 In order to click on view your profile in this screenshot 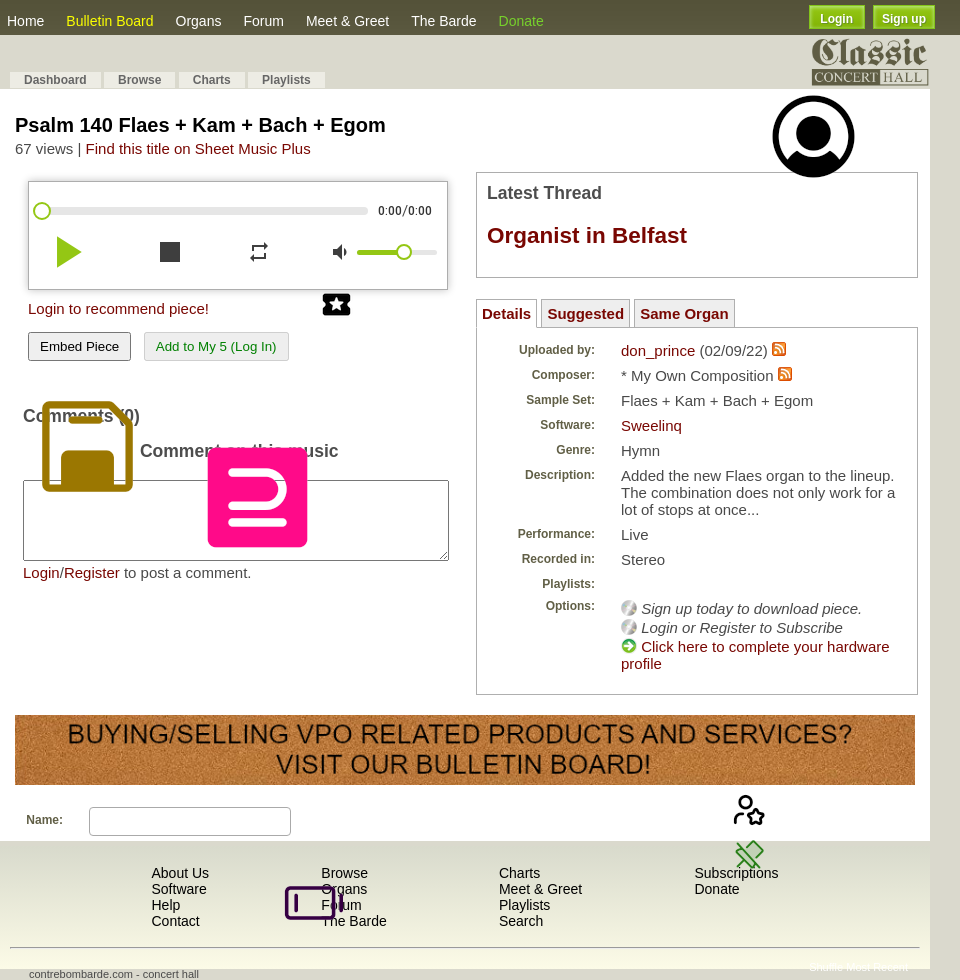, I will do `click(813, 136)`.